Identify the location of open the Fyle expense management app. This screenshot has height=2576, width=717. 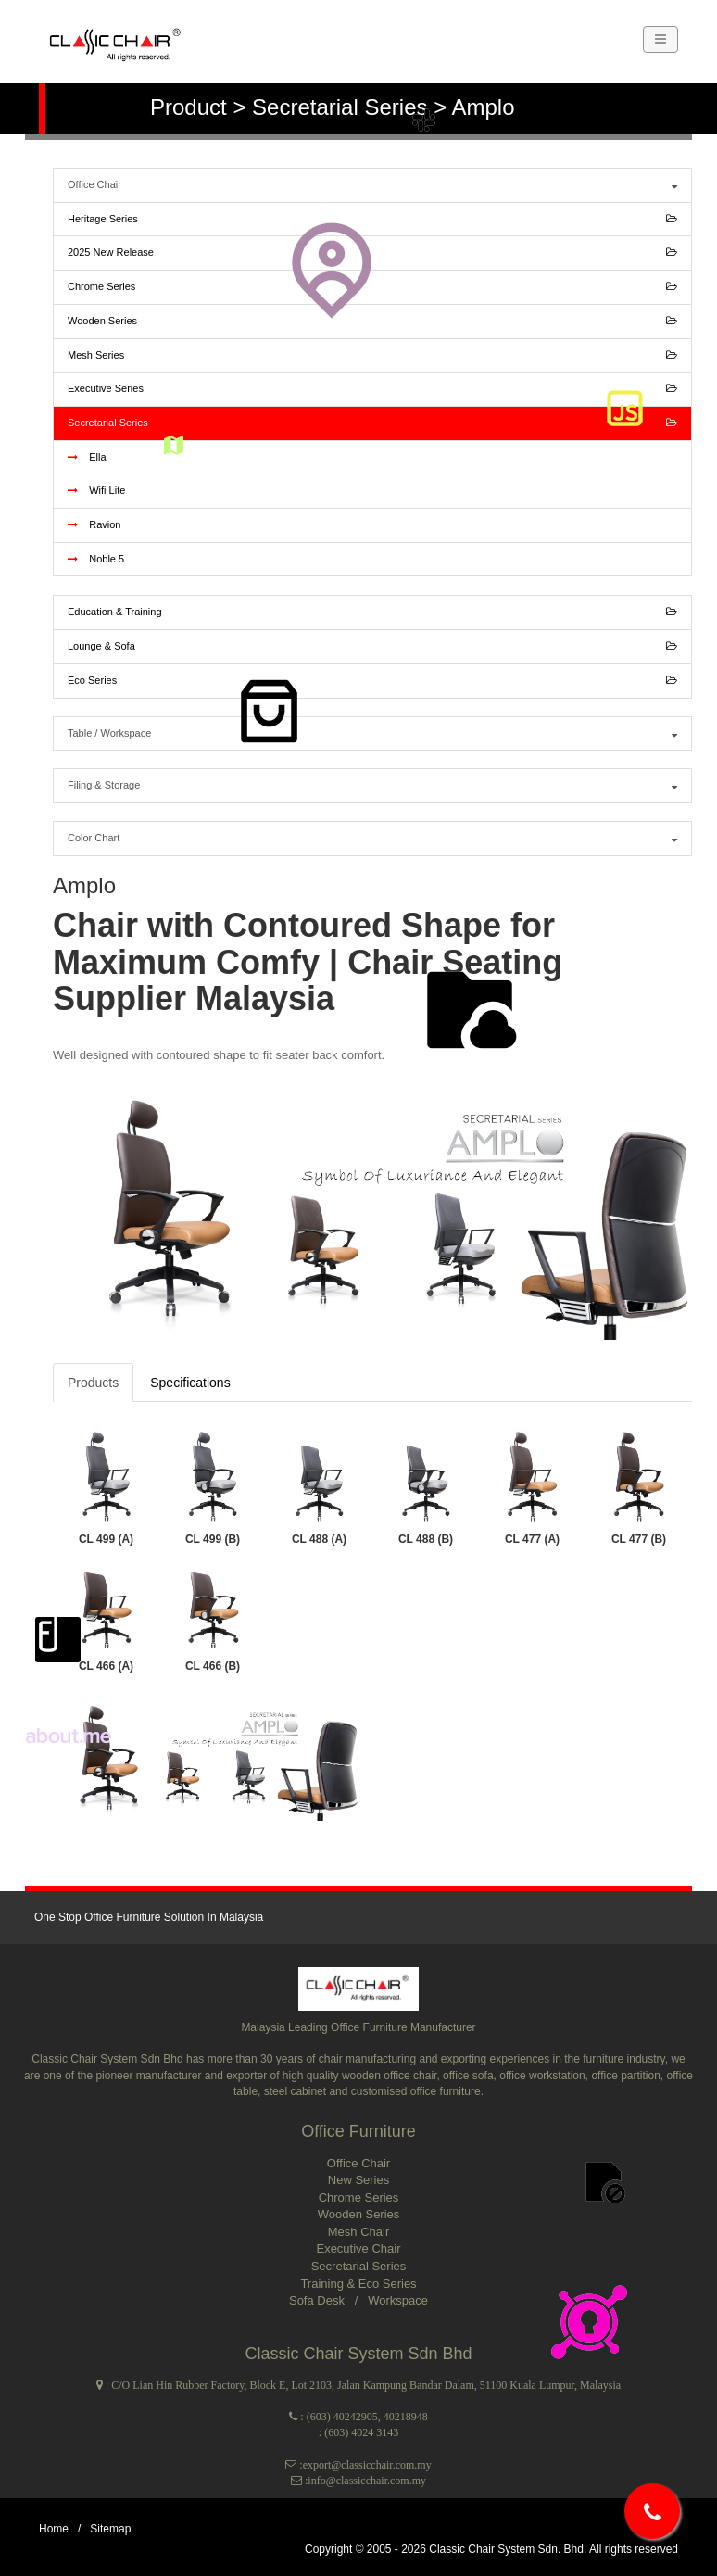
(57, 1639).